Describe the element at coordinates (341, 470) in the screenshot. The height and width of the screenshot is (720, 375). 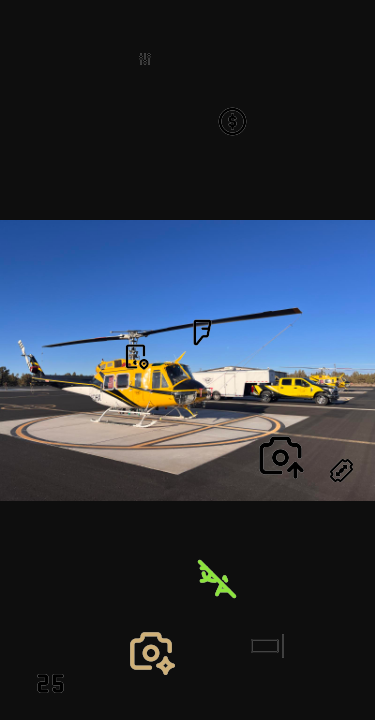
I see `cutting or trimming tool` at that location.